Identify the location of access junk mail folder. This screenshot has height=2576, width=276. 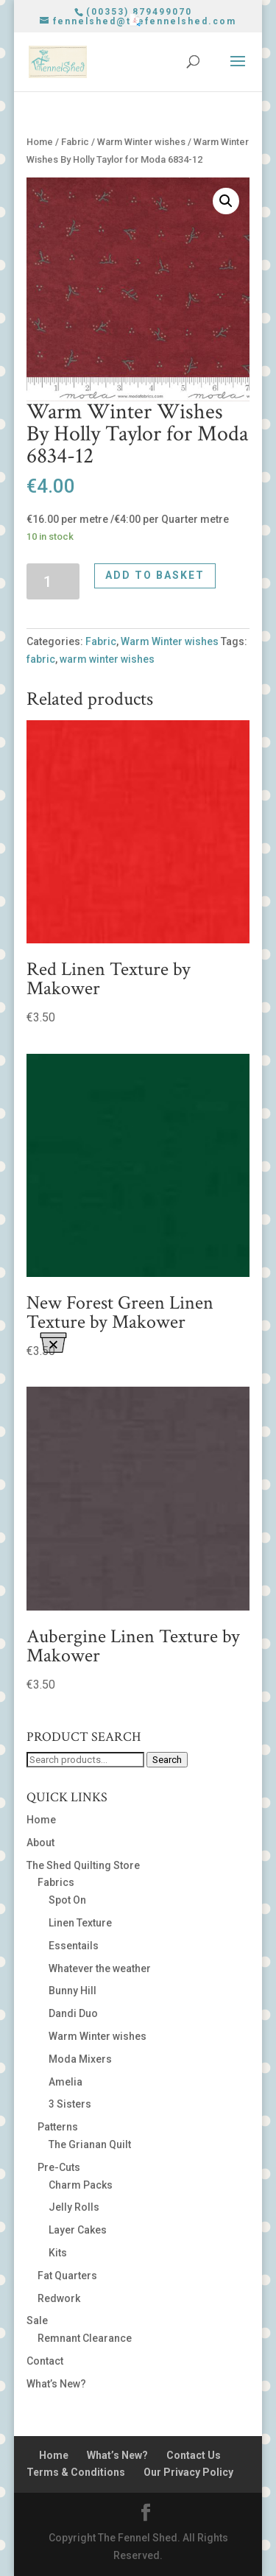
(53, 1341).